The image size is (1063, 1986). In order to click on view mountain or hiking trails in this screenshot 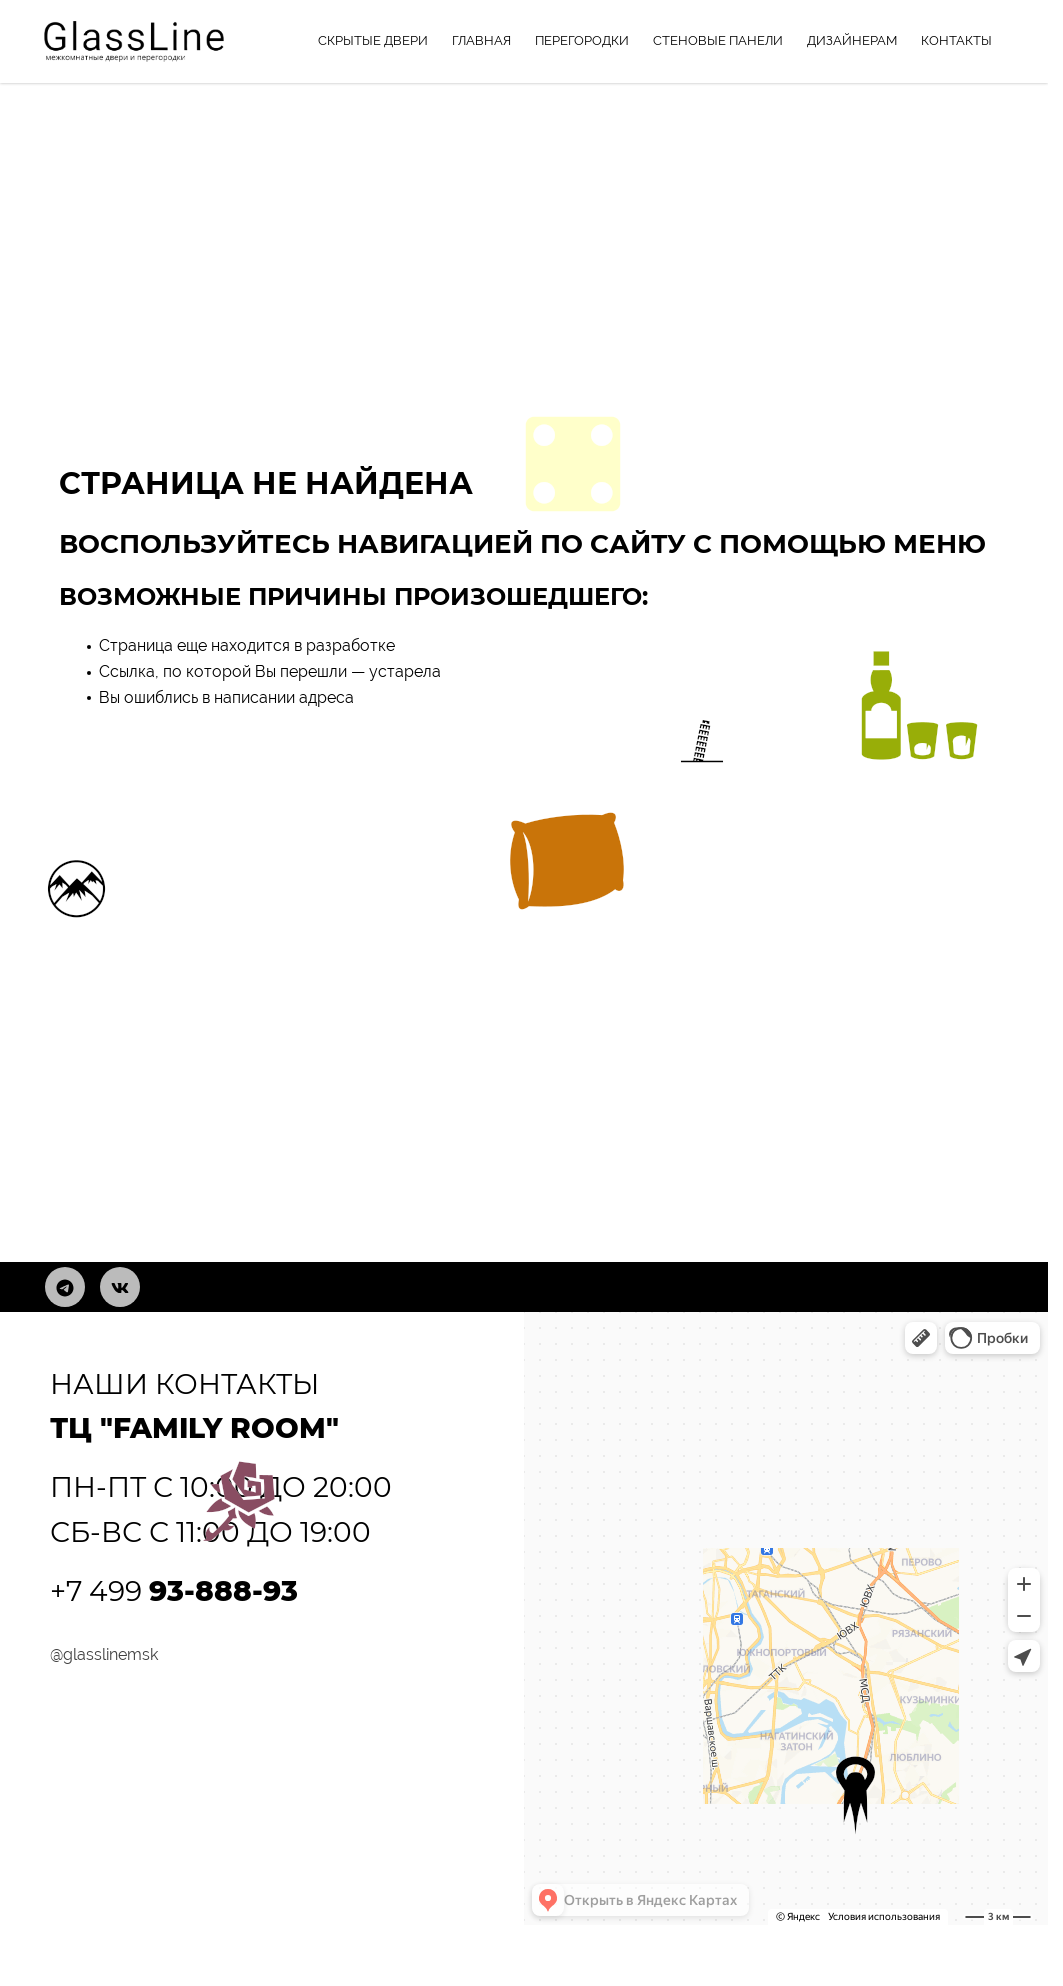, I will do `click(76, 888)`.